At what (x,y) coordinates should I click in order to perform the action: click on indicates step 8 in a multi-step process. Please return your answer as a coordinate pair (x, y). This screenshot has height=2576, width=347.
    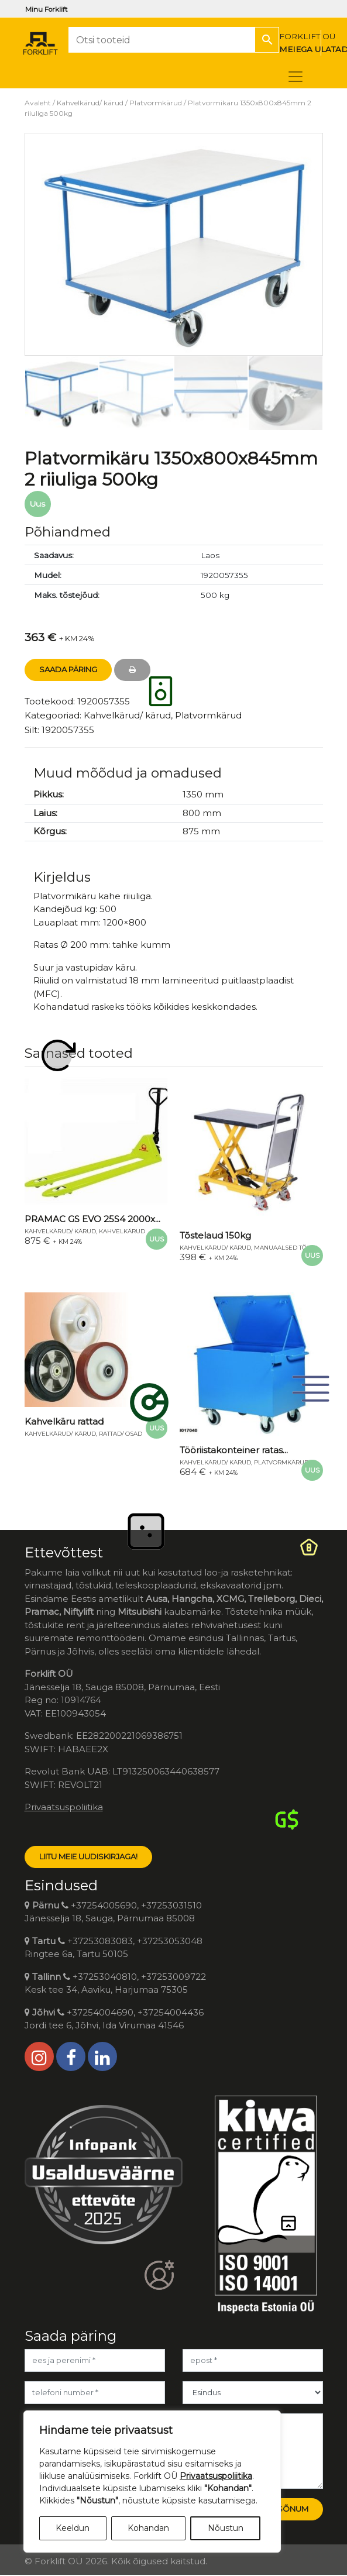
    Looking at the image, I should click on (309, 1547).